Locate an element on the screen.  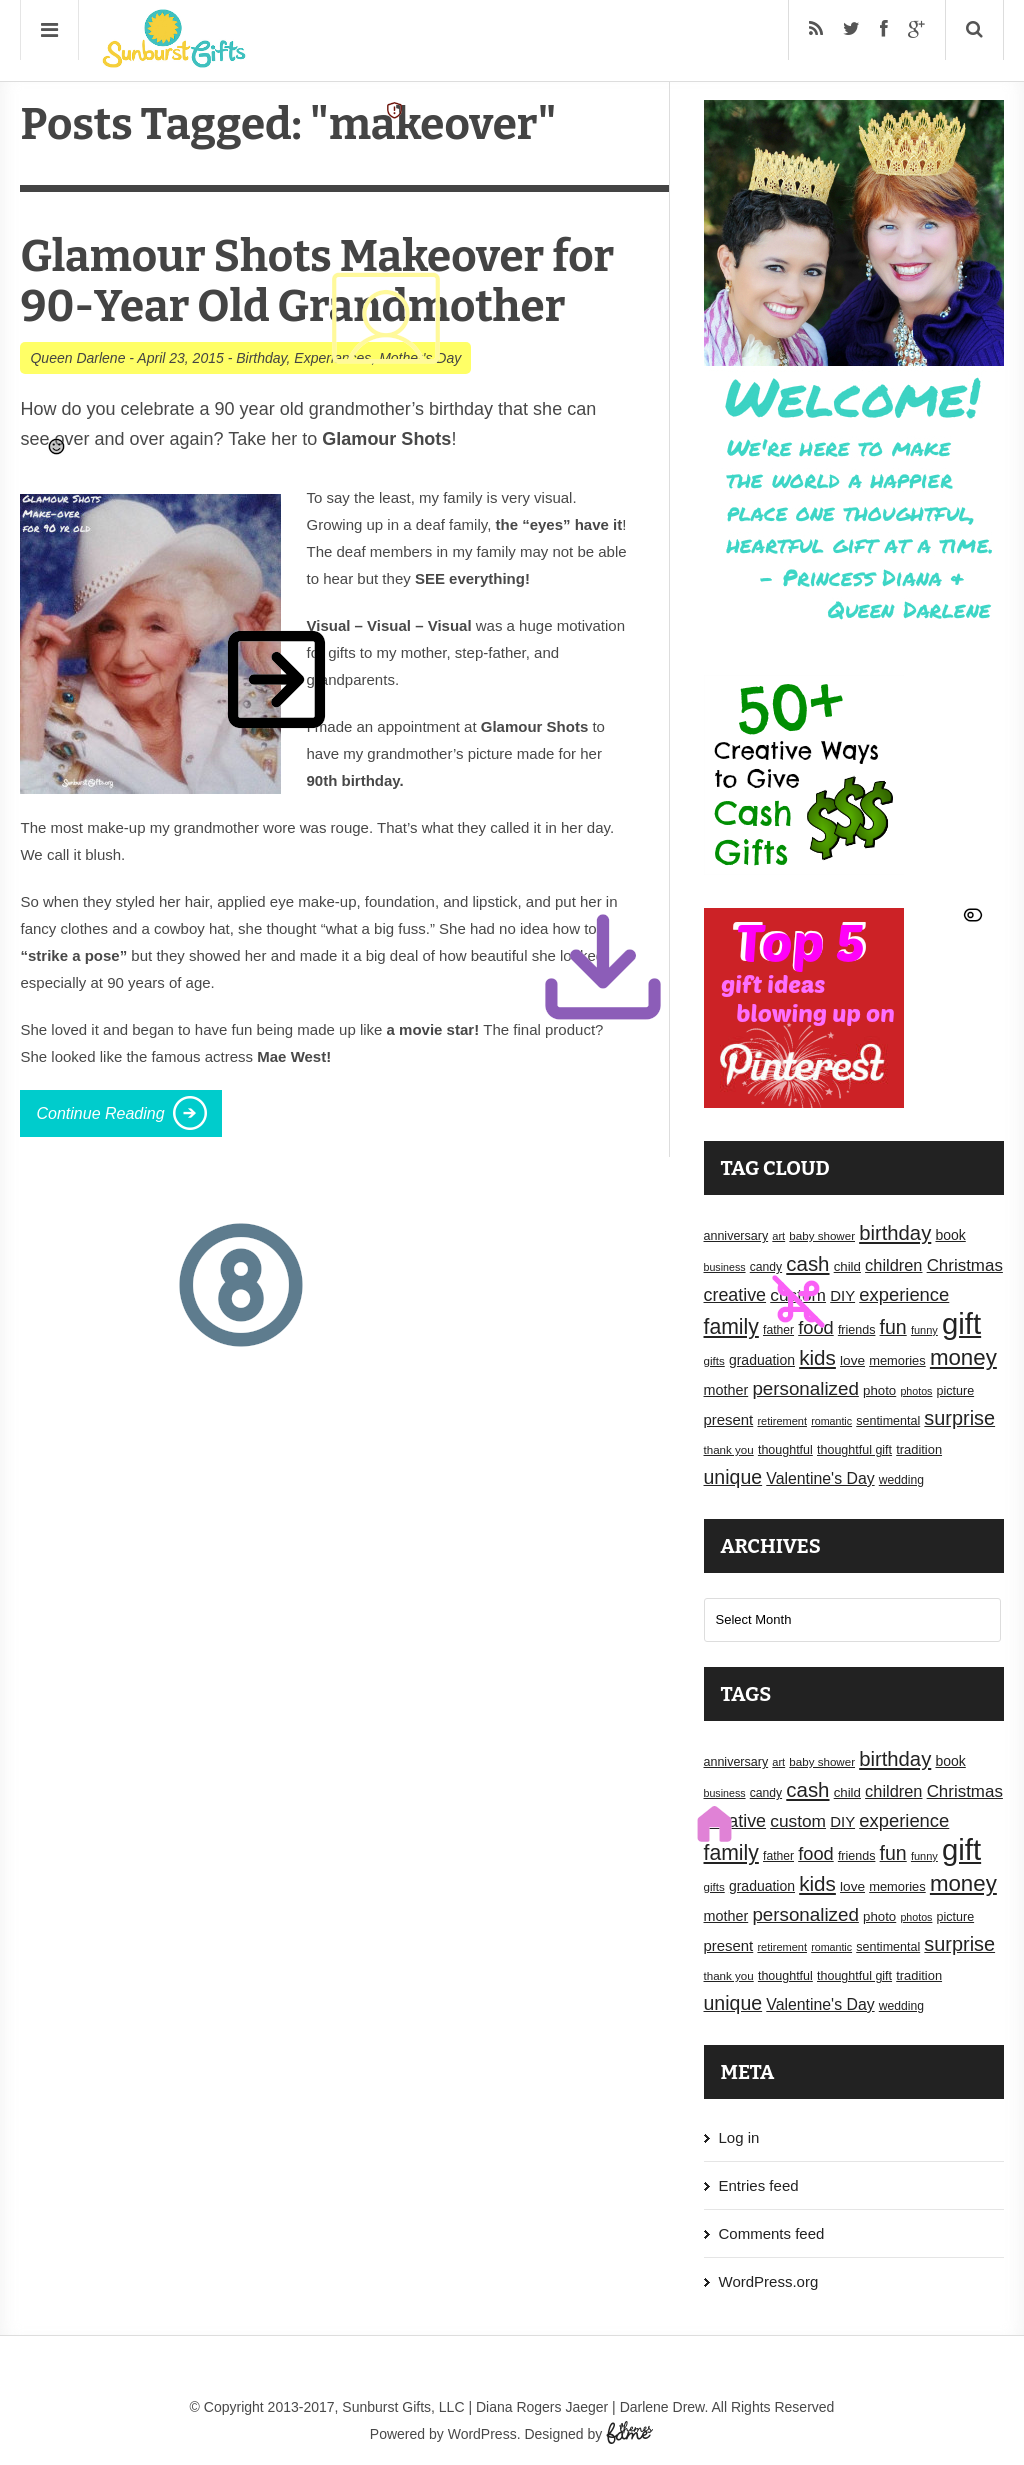
rate your experience as positive is located at coordinates (56, 446).